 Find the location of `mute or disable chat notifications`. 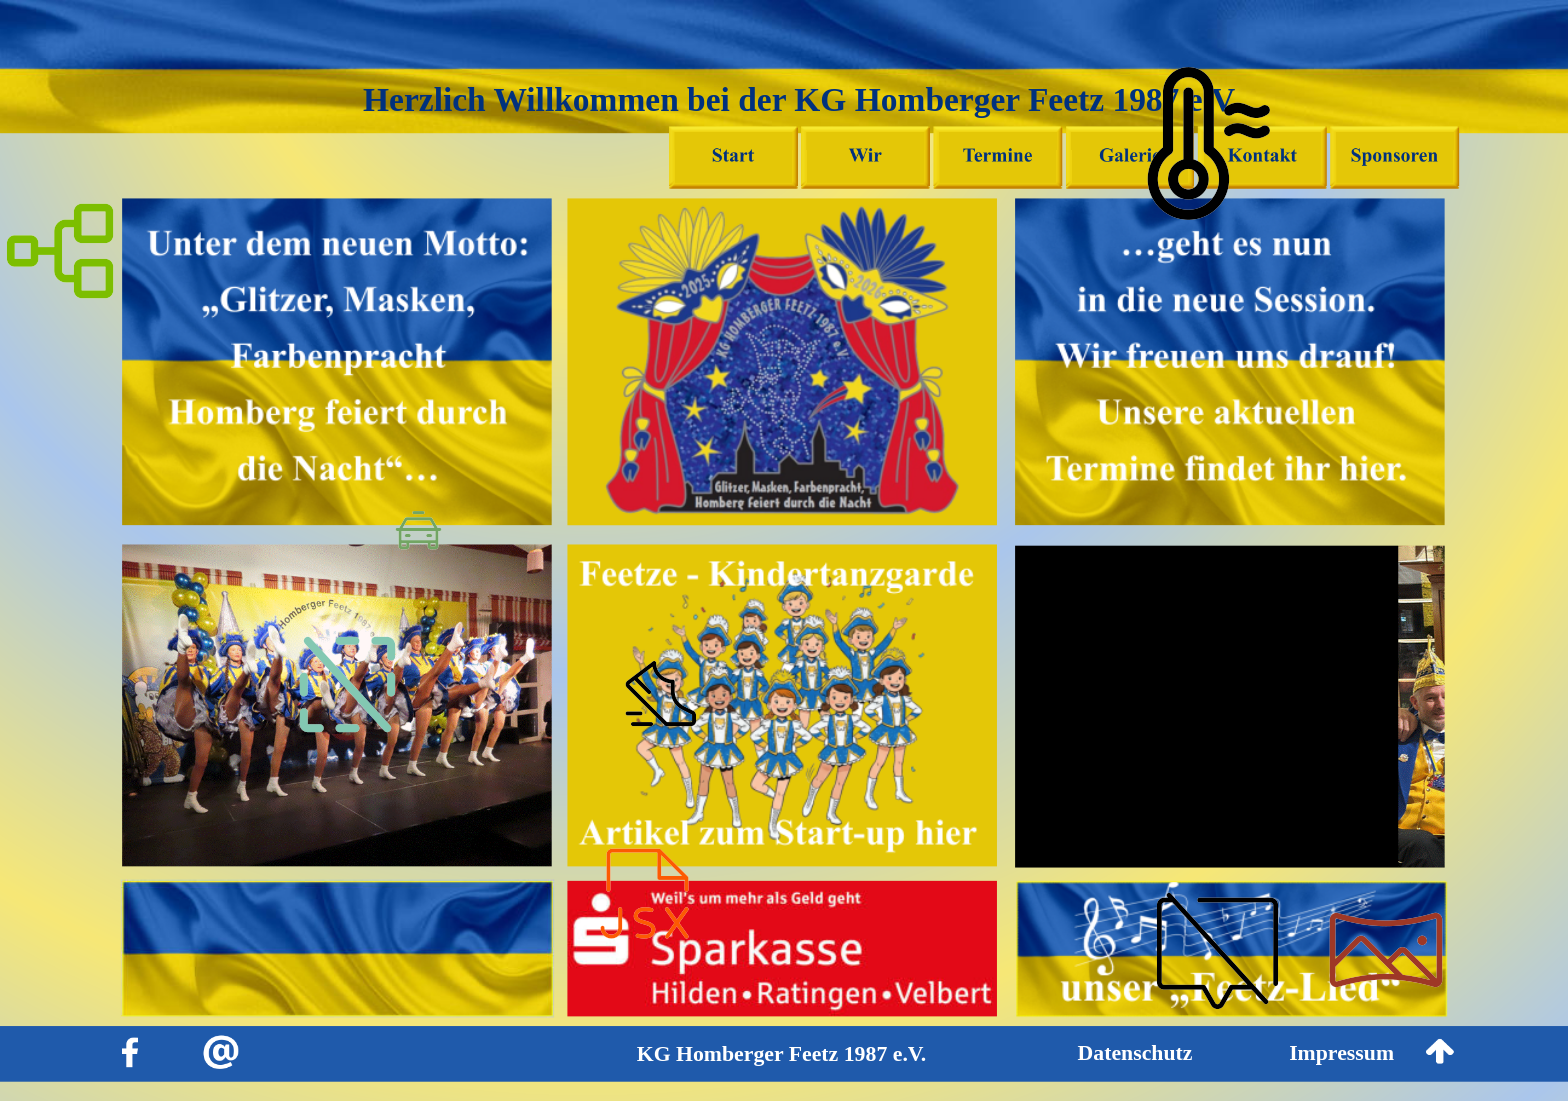

mute or disable chat notifications is located at coordinates (1217, 948).